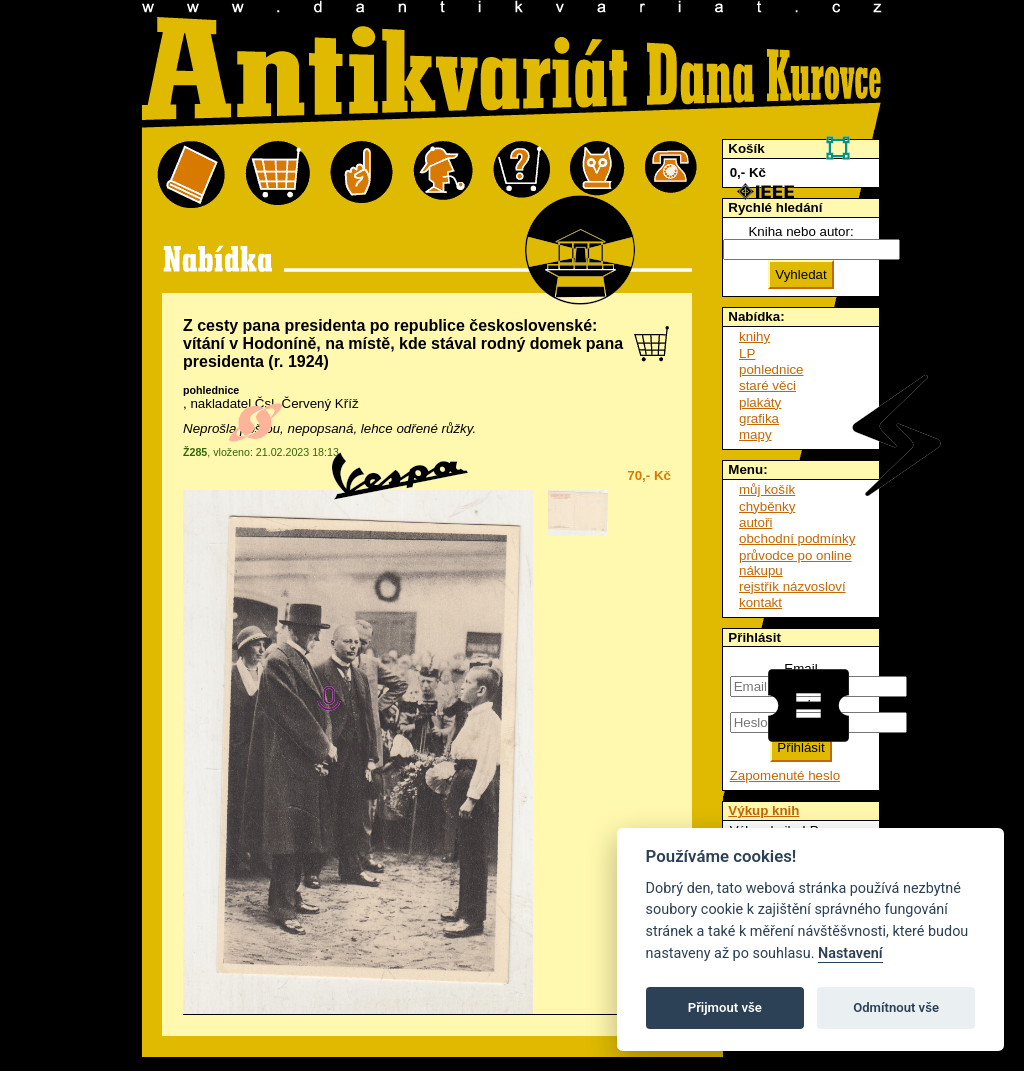 The height and width of the screenshot is (1071, 1024). I want to click on watchtower container monitoring service logo, so click(580, 250).